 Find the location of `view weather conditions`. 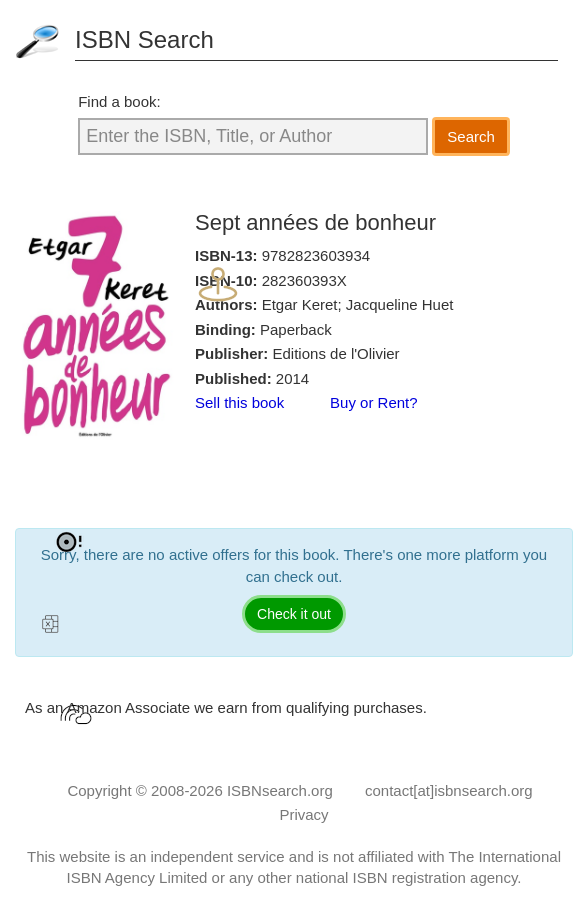

view weather conditions is located at coordinates (76, 714).